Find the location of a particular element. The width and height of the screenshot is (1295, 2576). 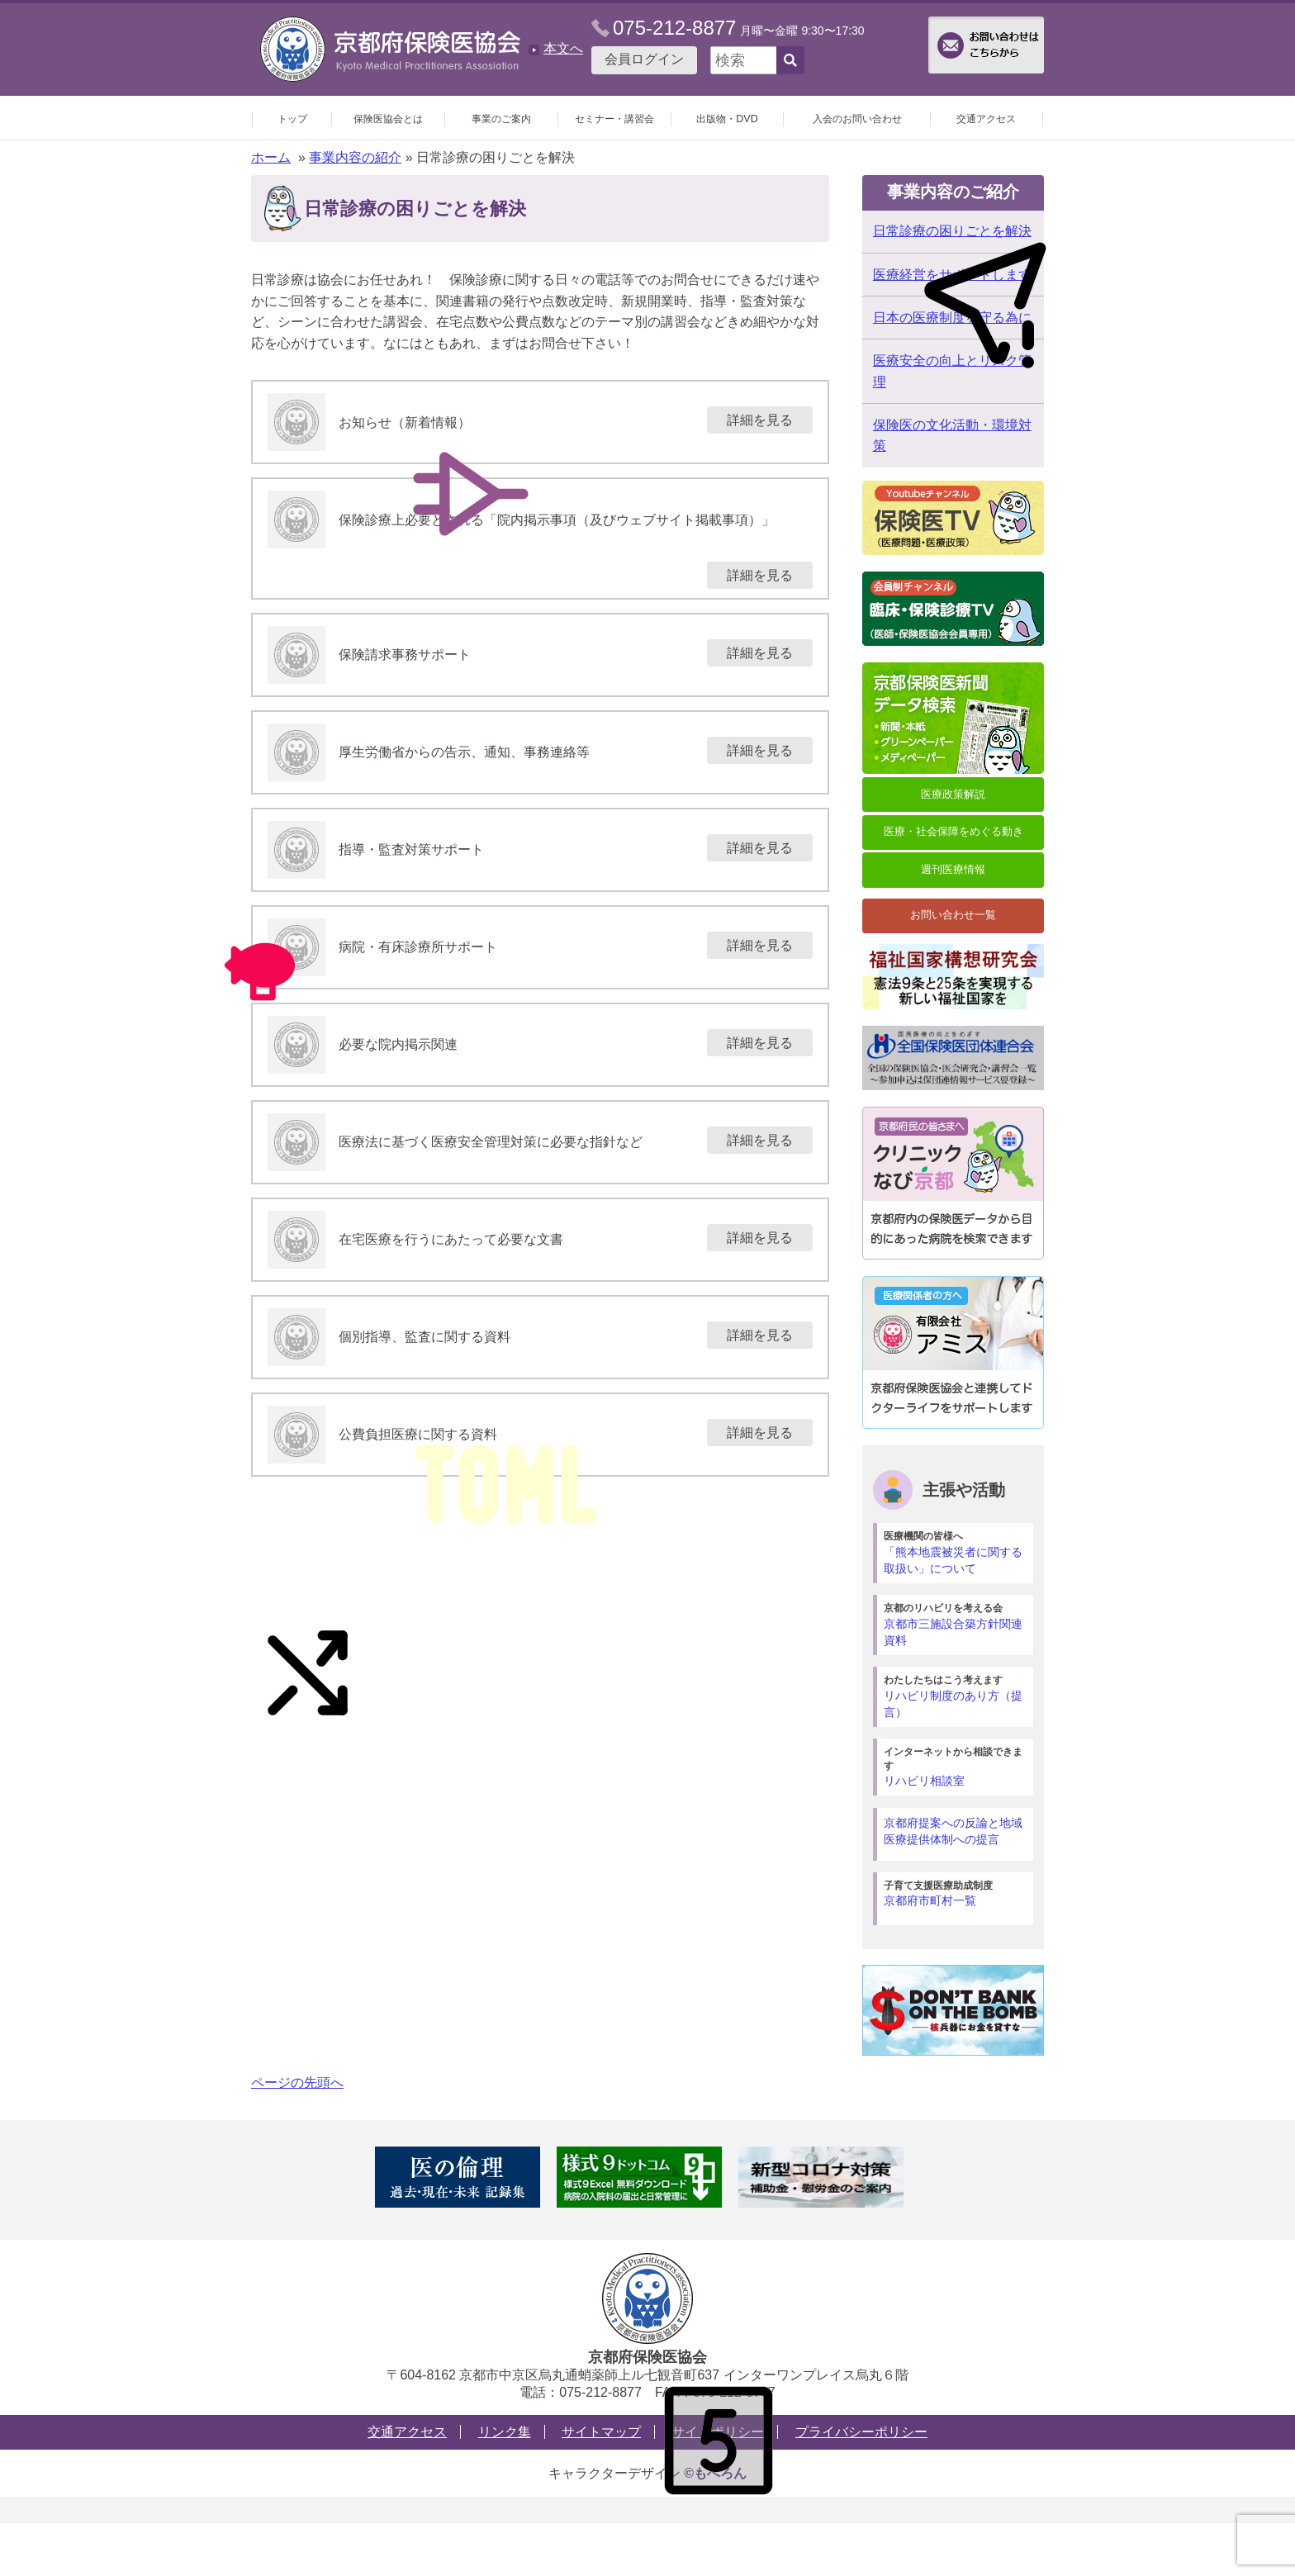

access airship or blimp travel options is located at coordinates (259, 971).